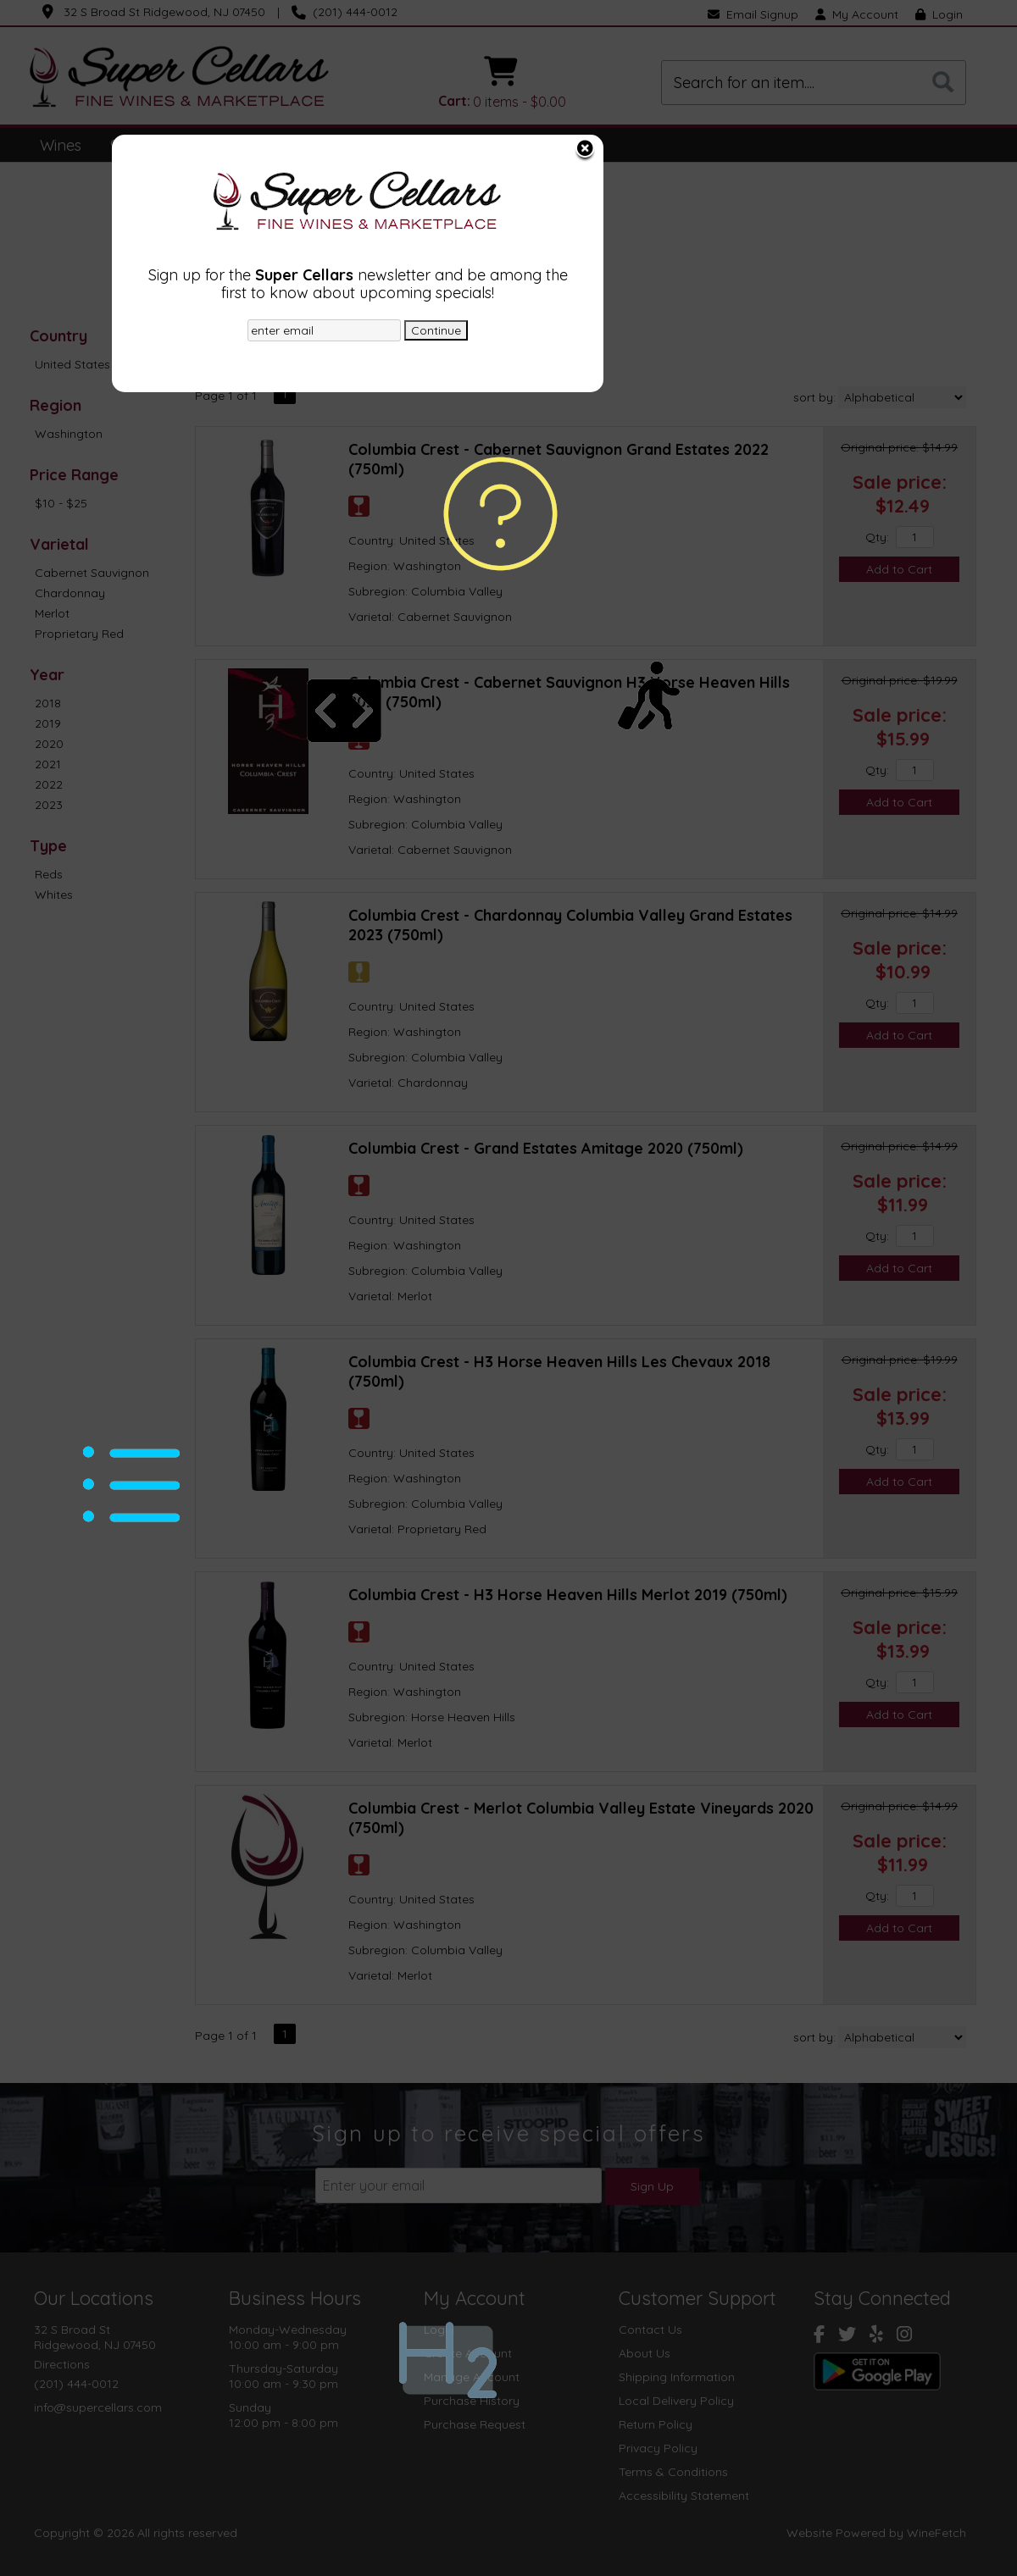 The image size is (1017, 2576). I want to click on indicates travel or transportation section, so click(649, 695).